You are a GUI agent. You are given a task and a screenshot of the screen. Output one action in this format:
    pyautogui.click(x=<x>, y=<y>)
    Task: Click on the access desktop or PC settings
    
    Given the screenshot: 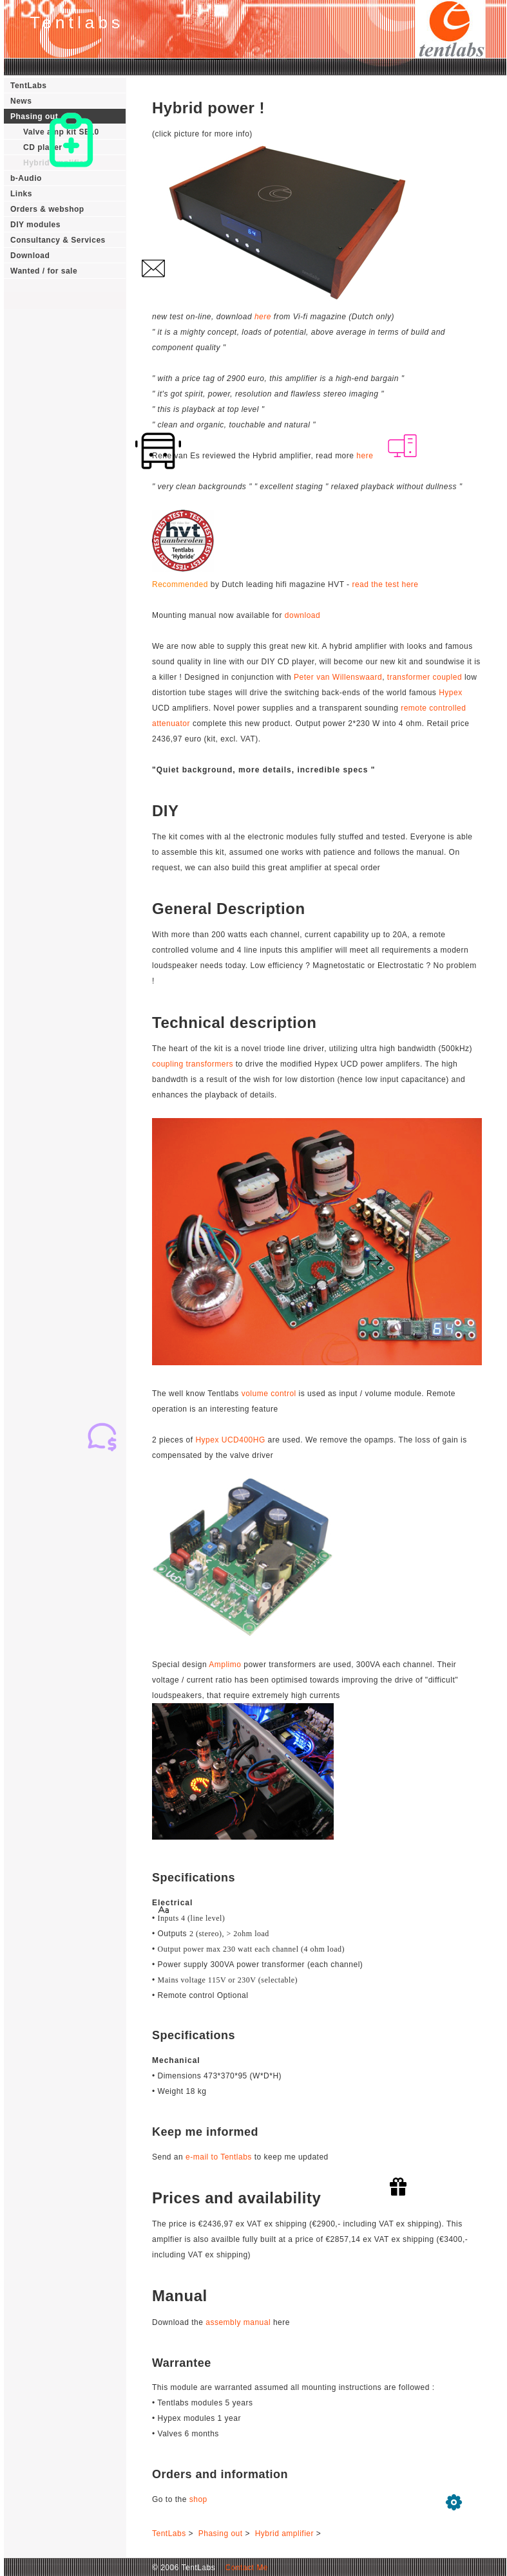 What is the action you would take?
    pyautogui.click(x=402, y=445)
    